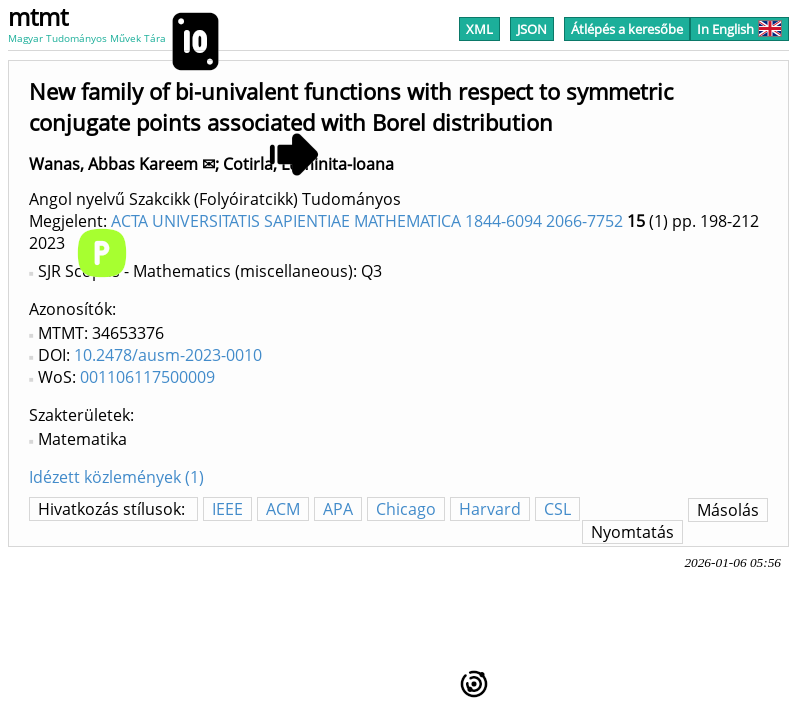 The width and height of the screenshot is (797, 720). Describe the element at coordinates (474, 684) in the screenshot. I see `explore the universe or cosmos section` at that location.